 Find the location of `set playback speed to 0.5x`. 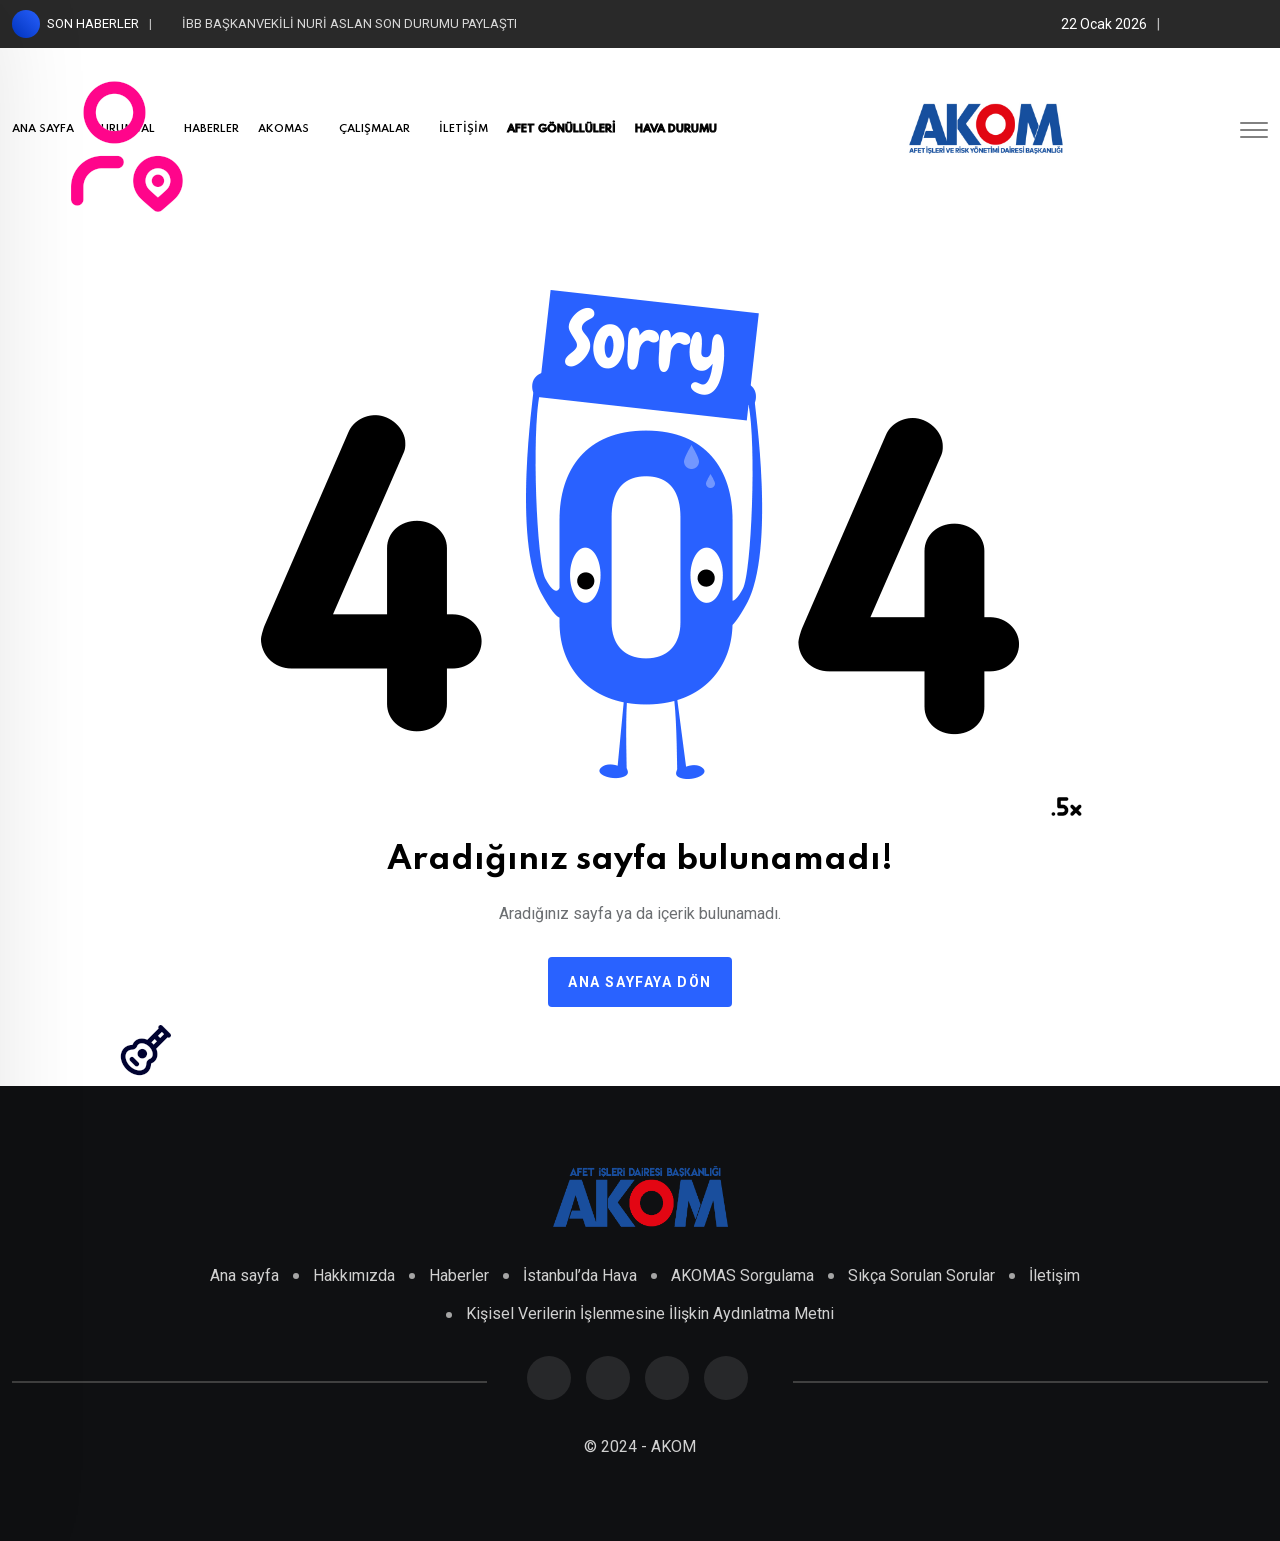

set playback speed to 0.5x is located at coordinates (1066, 806).